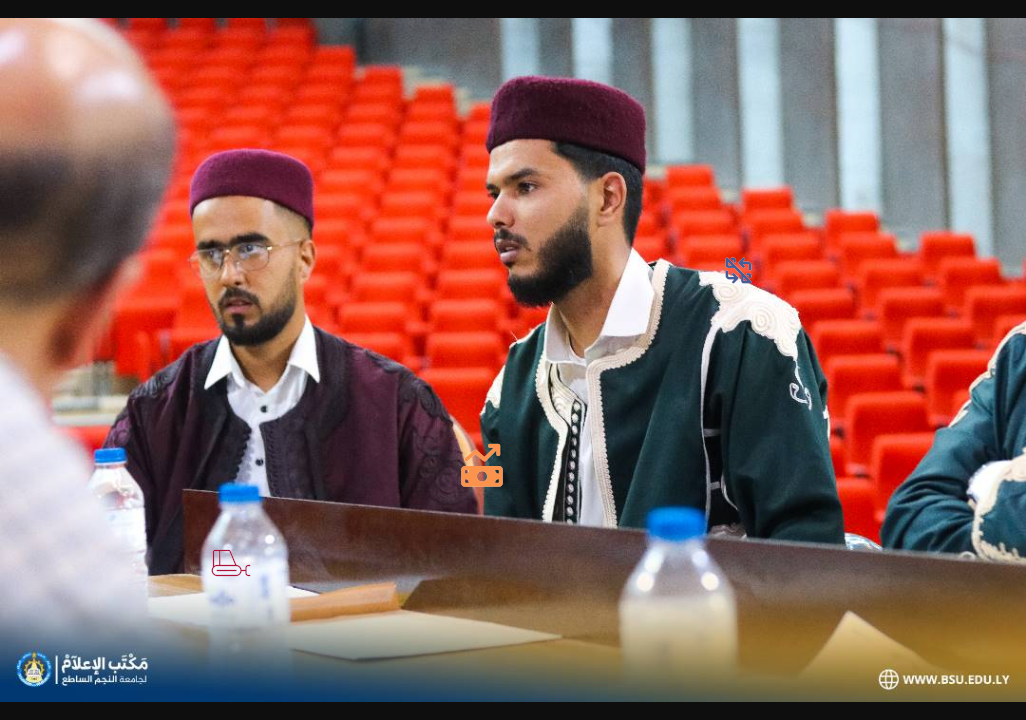 The height and width of the screenshot is (720, 1026). Describe the element at coordinates (482, 466) in the screenshot. I see `view financial growth or earnings trends` at that location.